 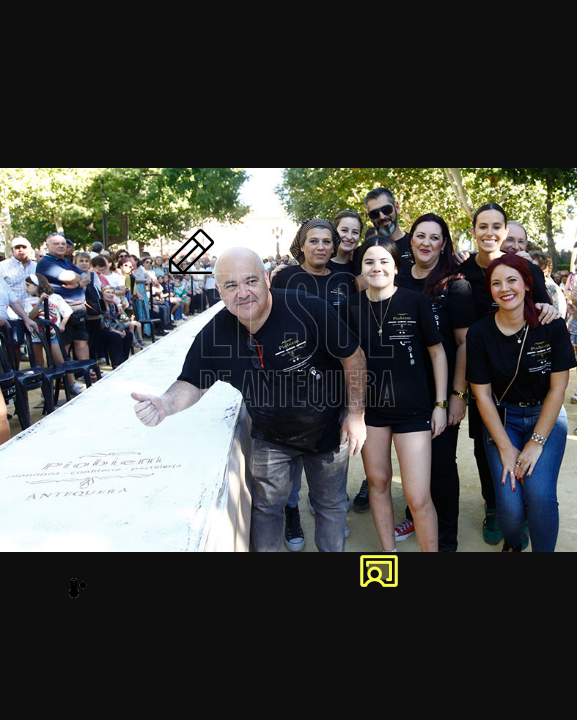 What do you see at coordinates (76, 588) in the screenshot?
I see `increase temperature setting` at bounding box center [76, 588].